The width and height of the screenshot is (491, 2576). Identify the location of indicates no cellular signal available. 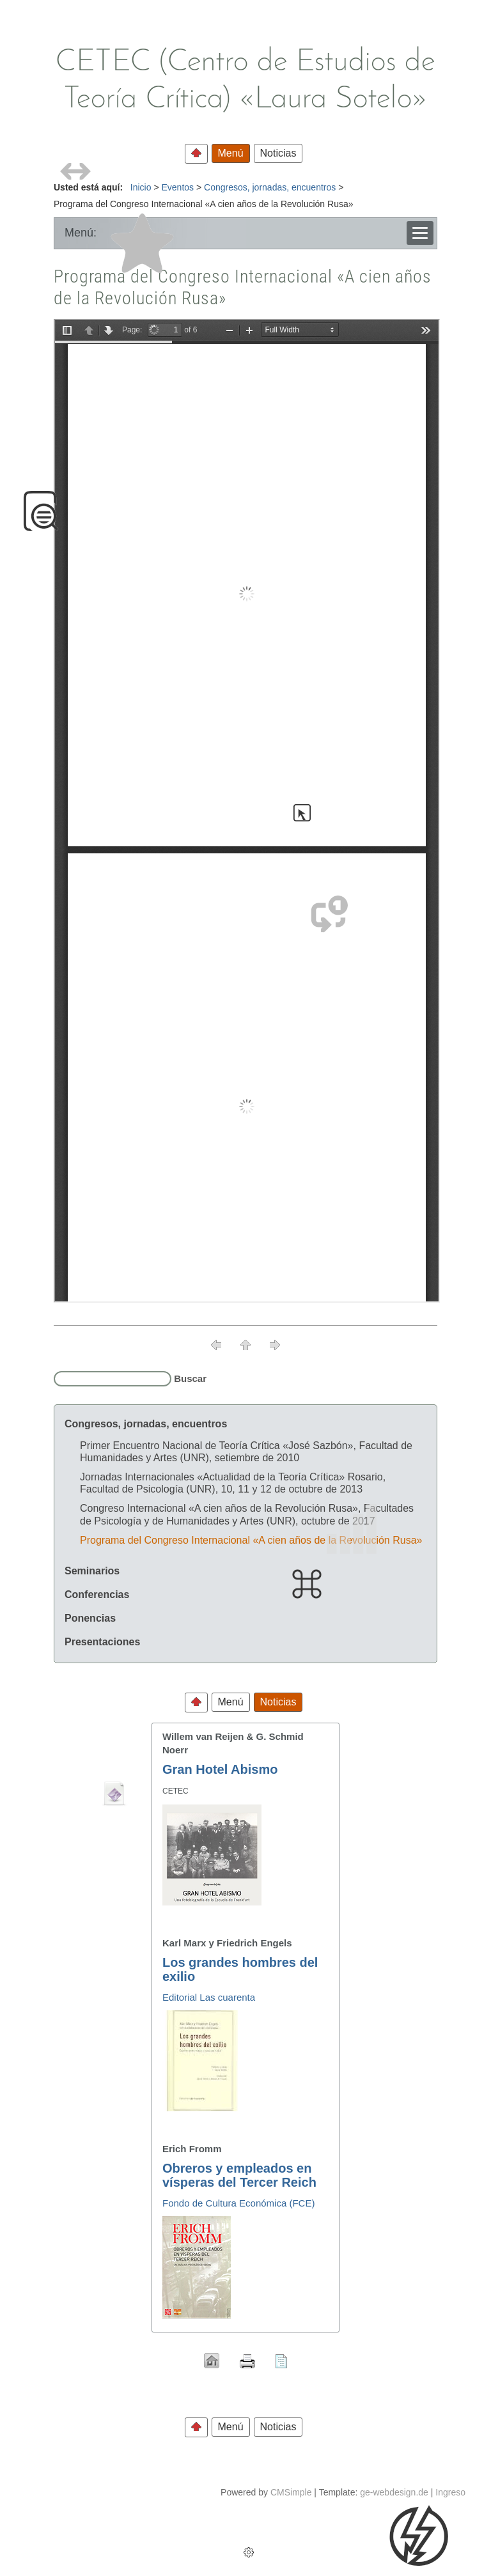
(353, 1530).